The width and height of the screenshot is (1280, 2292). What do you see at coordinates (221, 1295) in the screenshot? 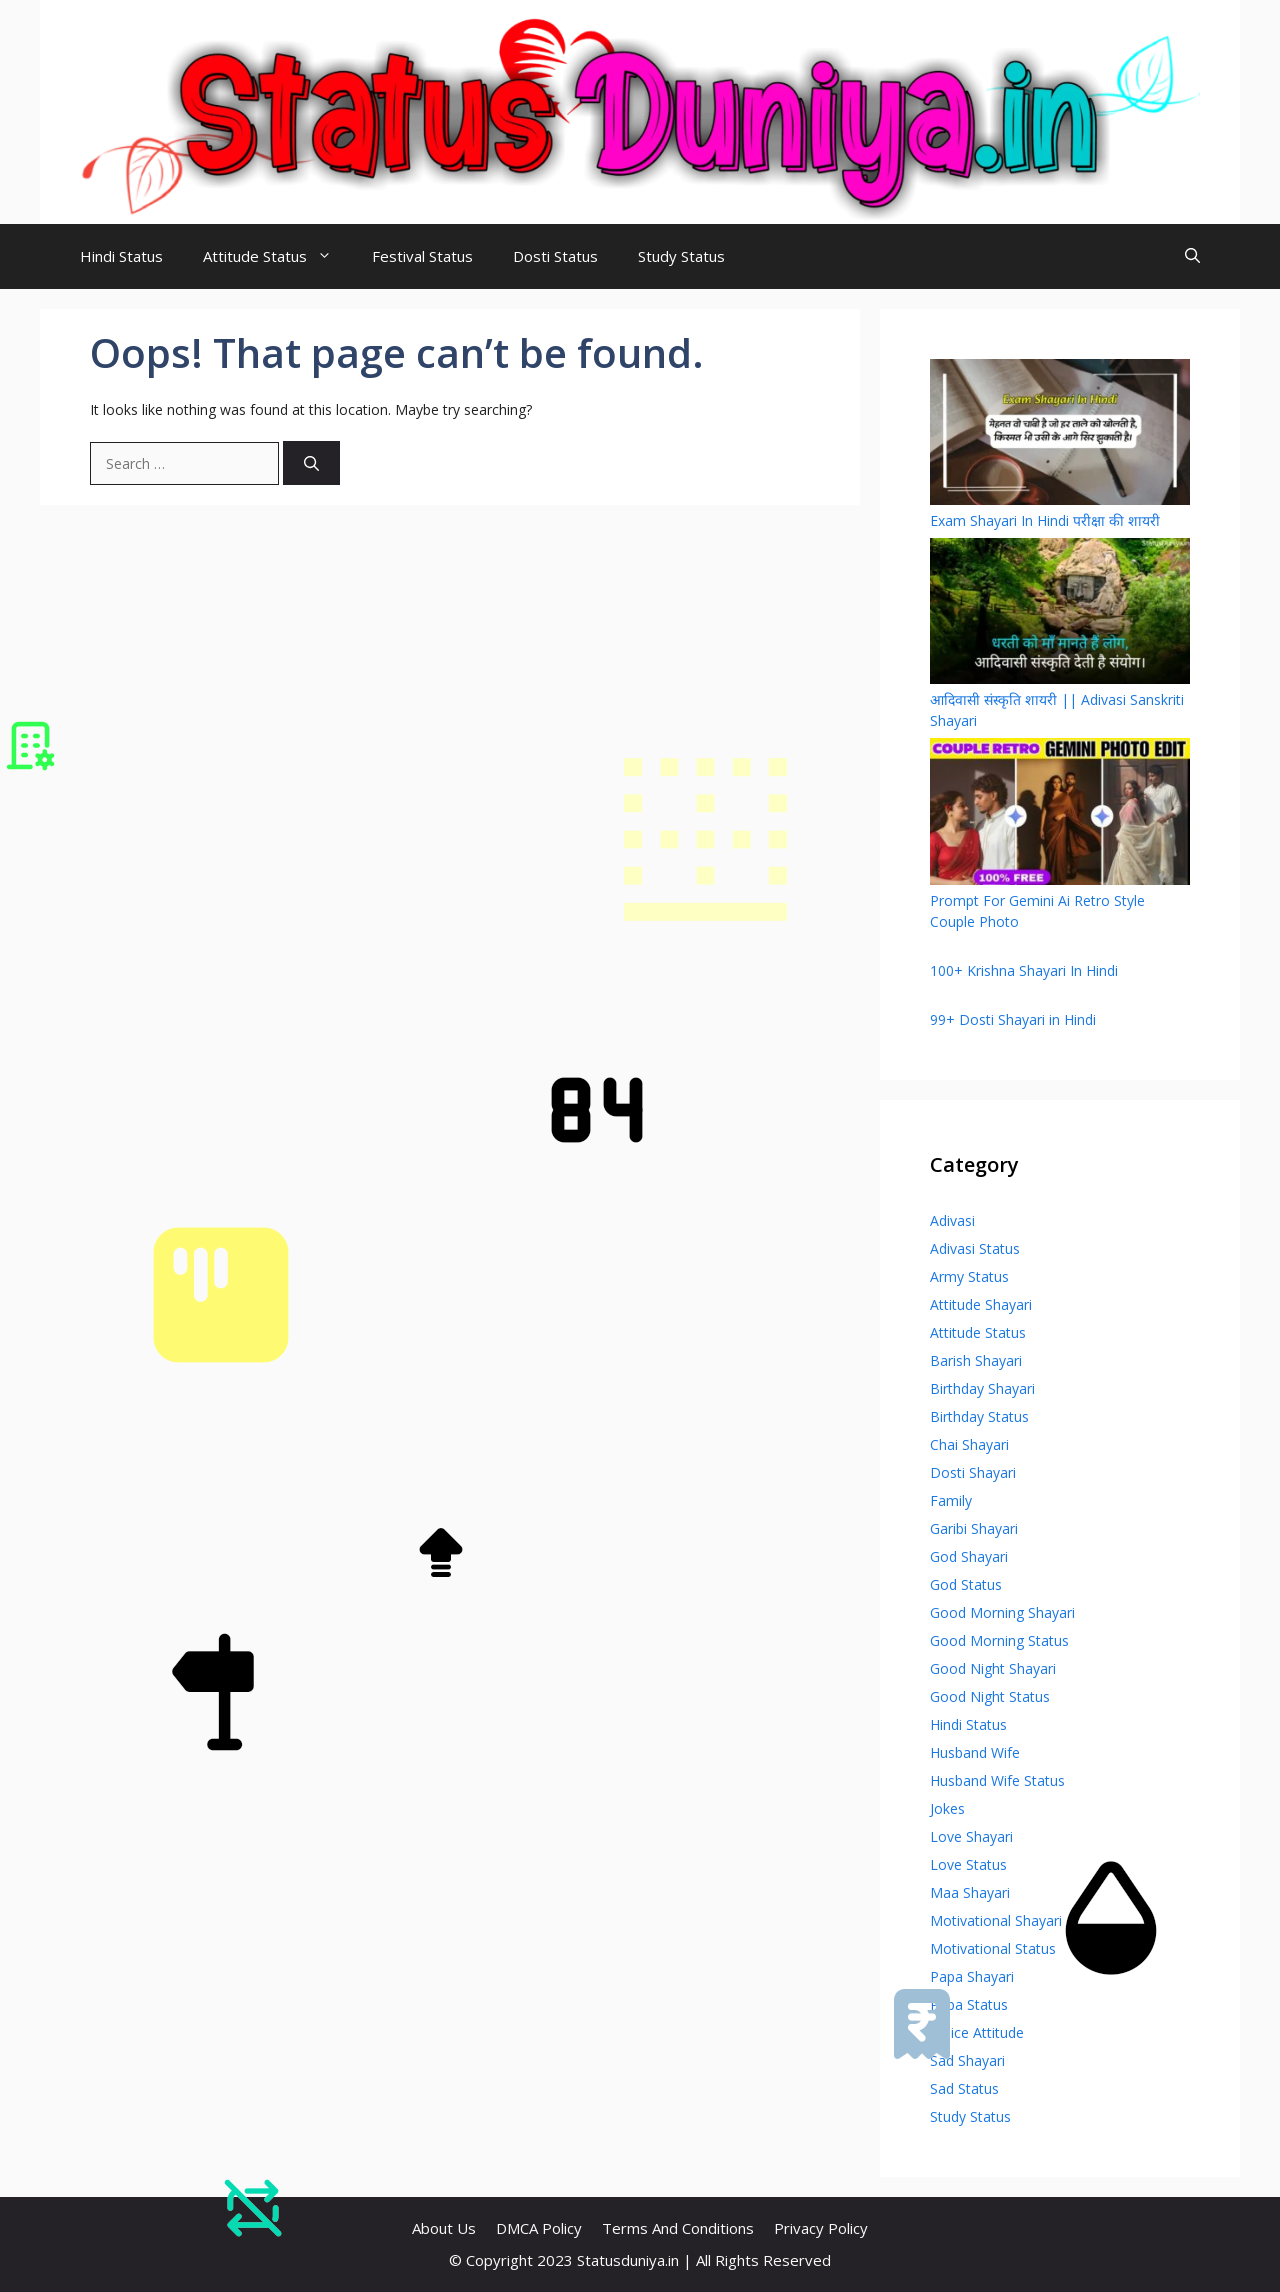
I see `align content to the top-left corner` at bounding box center [221, 1295].